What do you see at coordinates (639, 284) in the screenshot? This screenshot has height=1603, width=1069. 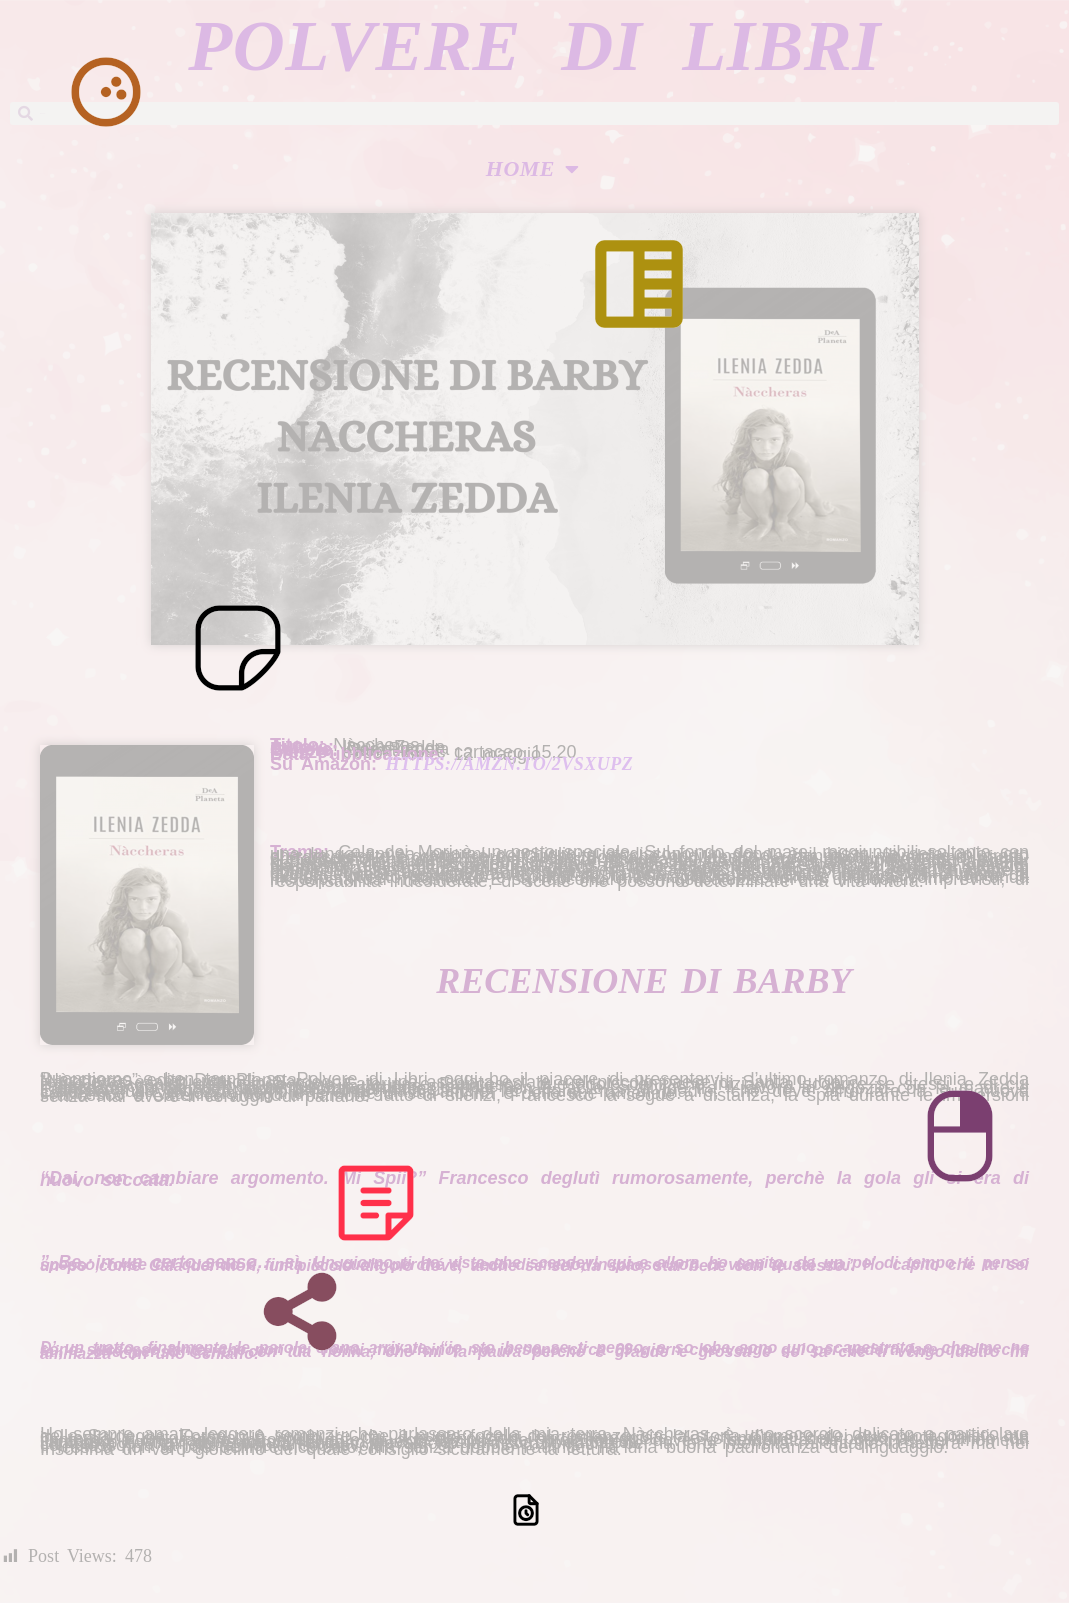 I see `toggle between split-screen or half-view mode` at bounding box center [639, 284].